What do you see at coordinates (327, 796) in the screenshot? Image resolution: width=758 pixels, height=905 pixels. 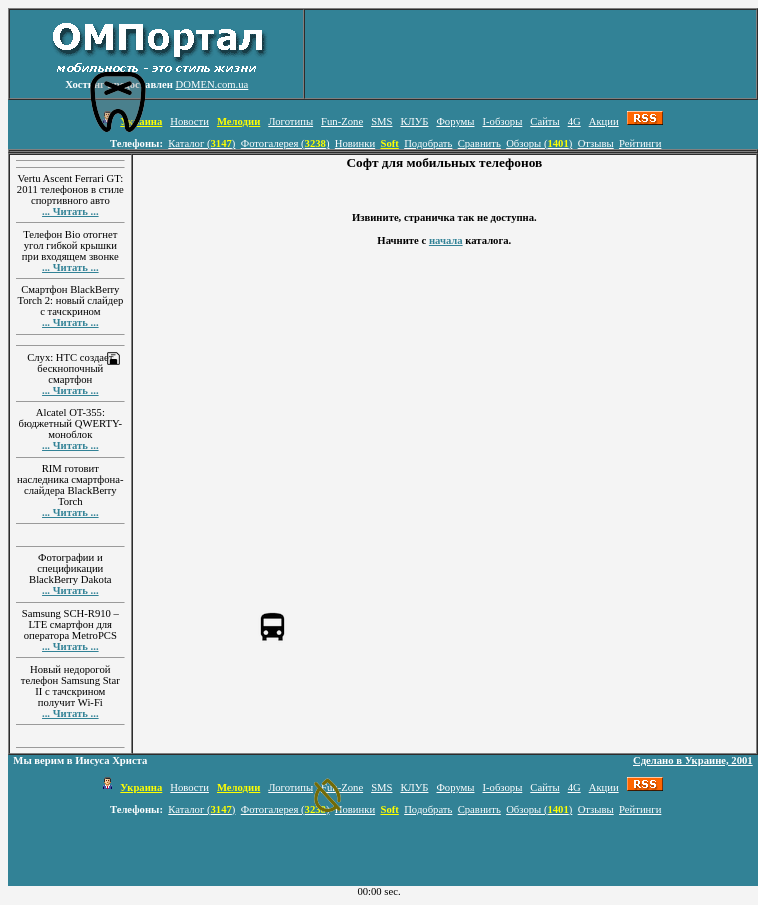 I see `disable water or liquid detection` at bounding box center [327, 796].